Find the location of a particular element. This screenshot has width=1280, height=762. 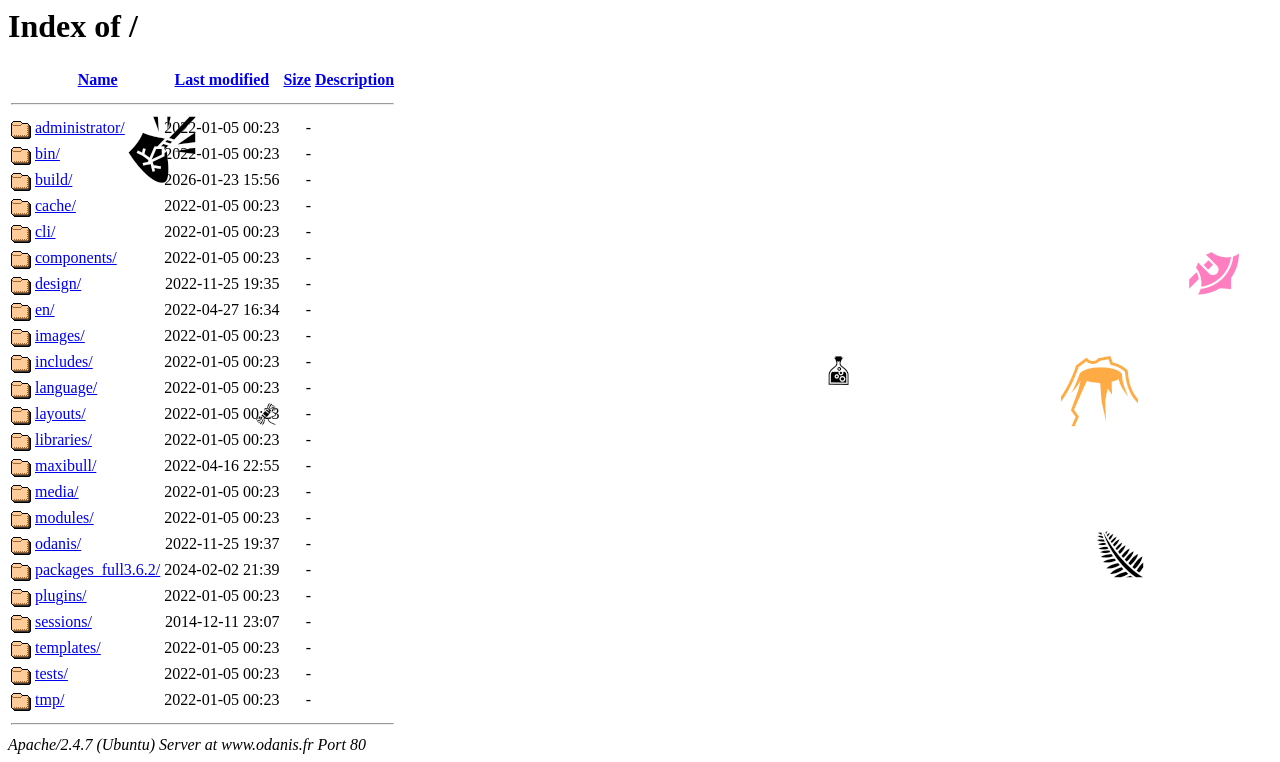

indicates plant or nature category is located at coordinates (1120, 554).